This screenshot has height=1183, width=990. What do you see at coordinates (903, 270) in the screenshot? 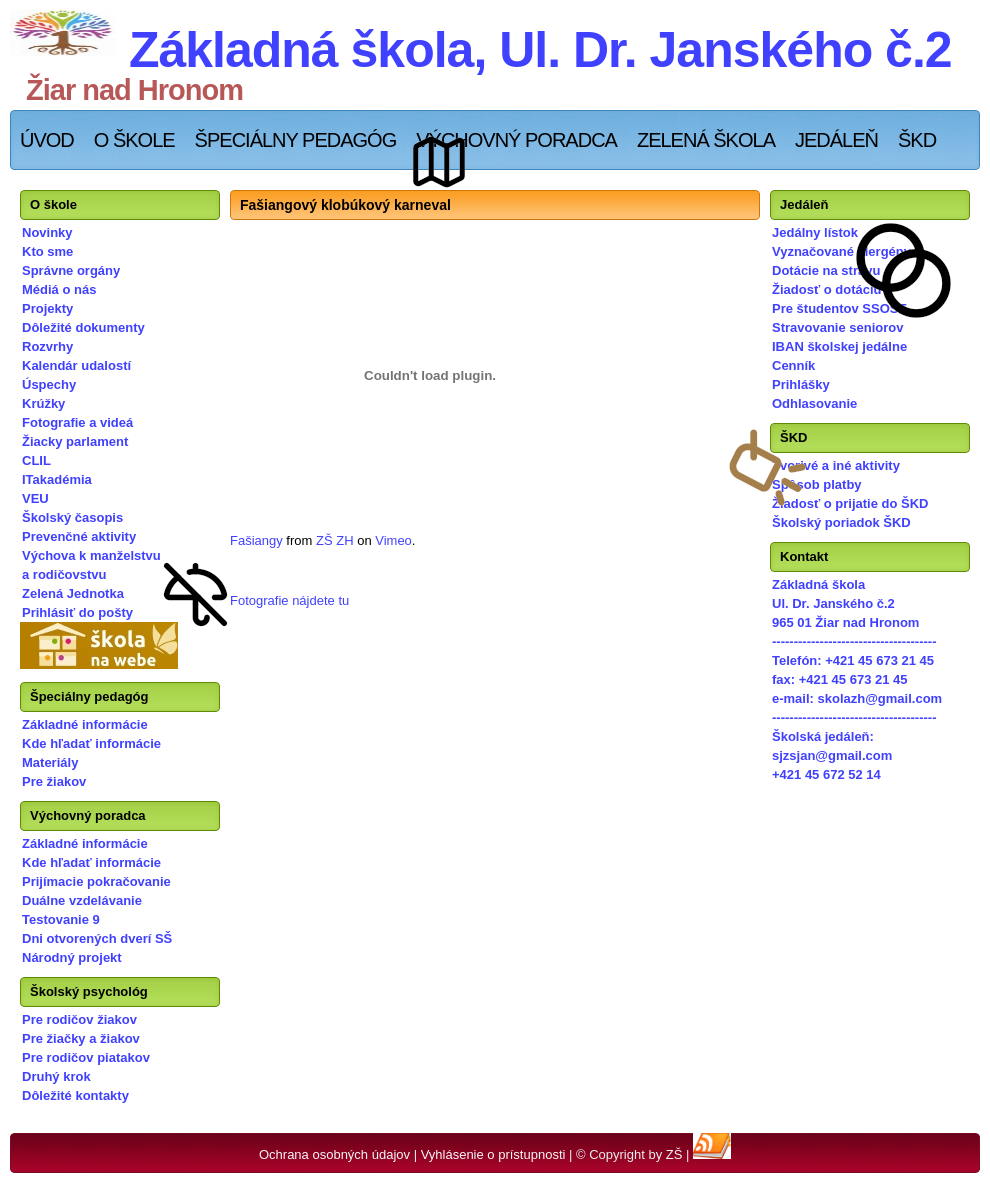
I see `blend or merge layers together` at bounding box center [903, 270].